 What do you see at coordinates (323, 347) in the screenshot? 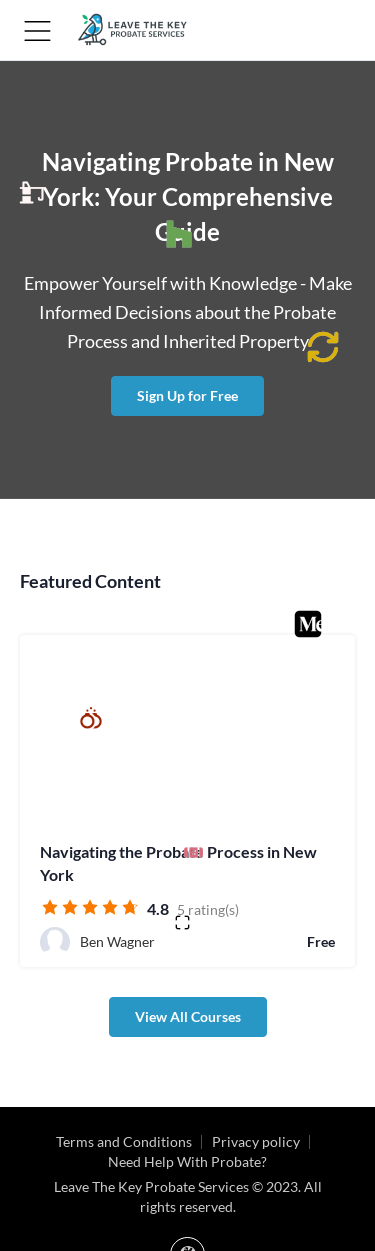
I see `refresh the current page or content` at bounding box center [323, 347].